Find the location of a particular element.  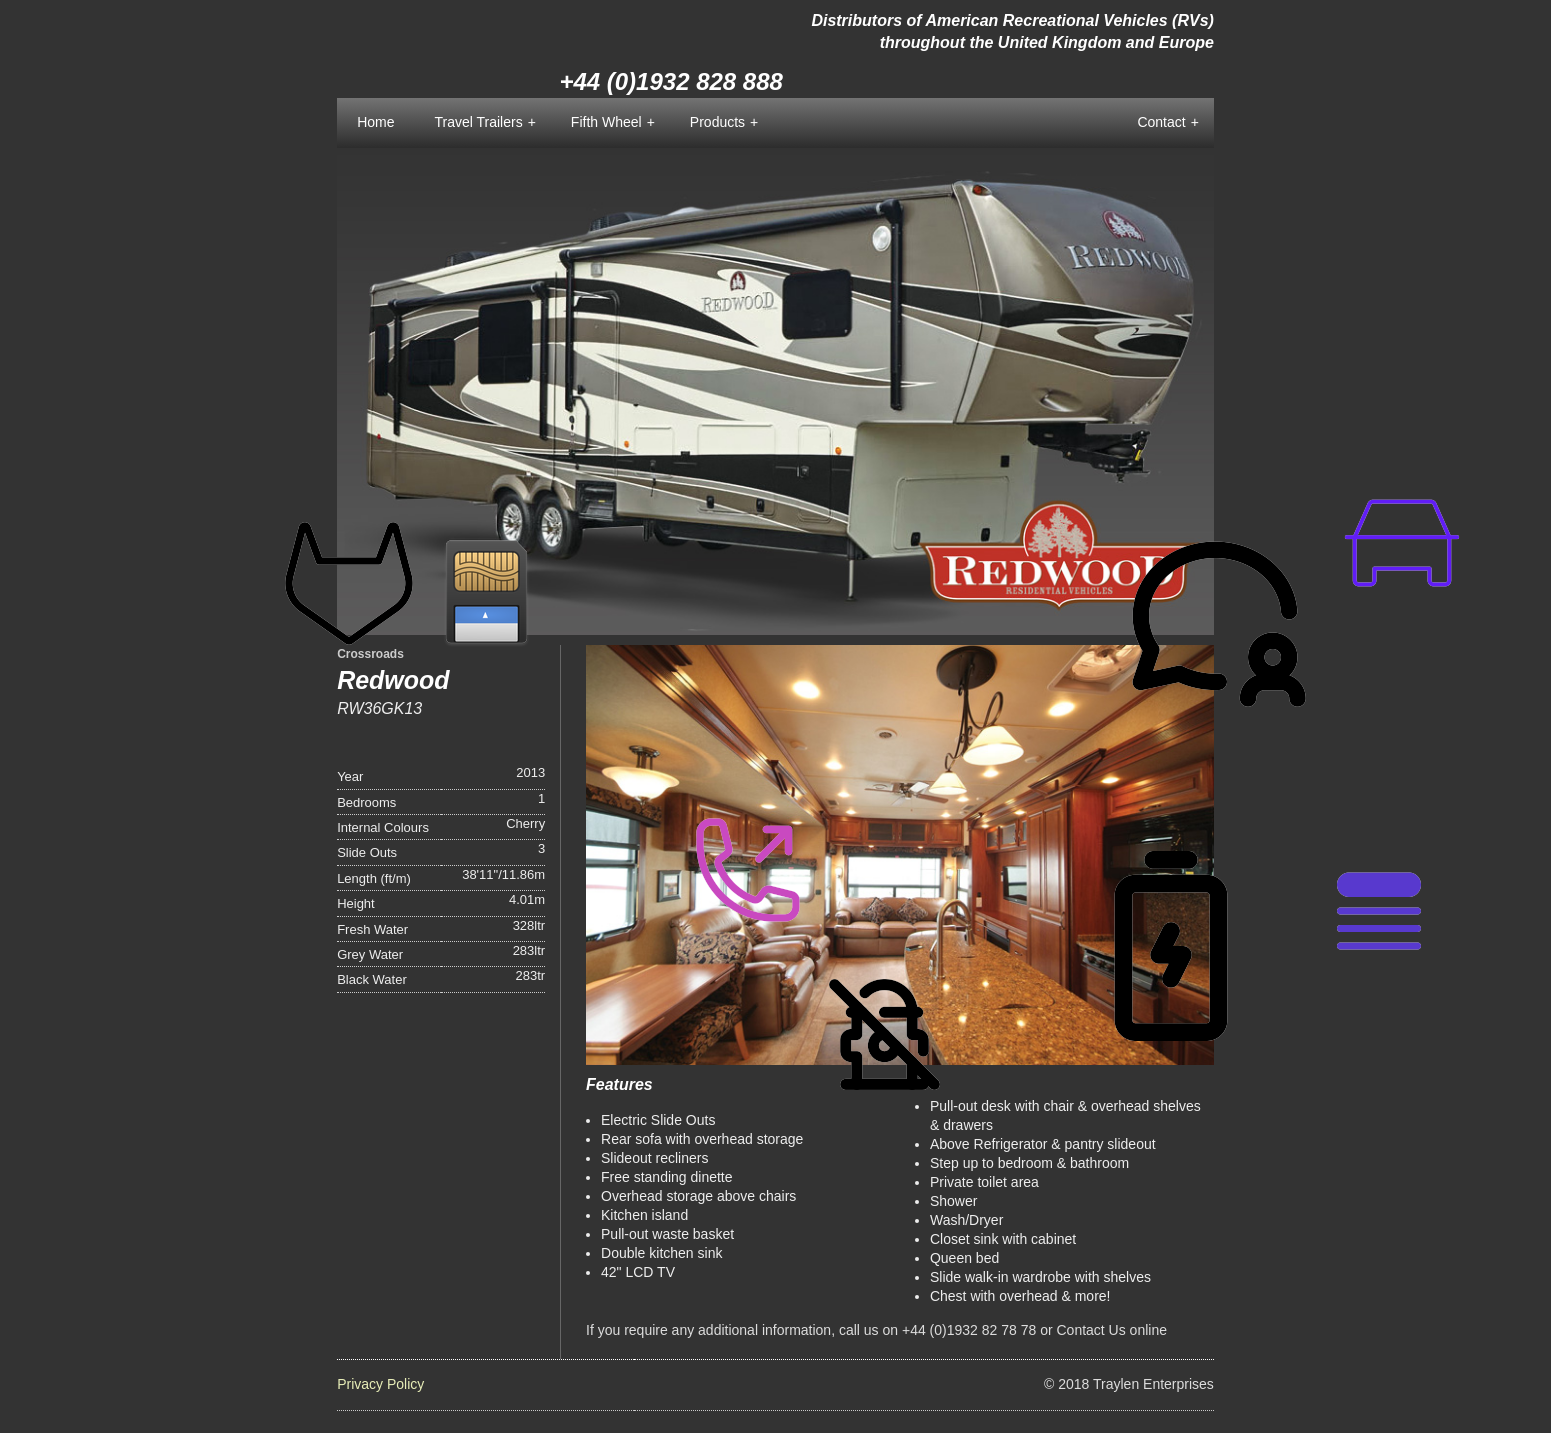

fire hydrant unavailable or out of service is located at coordinates (884, 1034).